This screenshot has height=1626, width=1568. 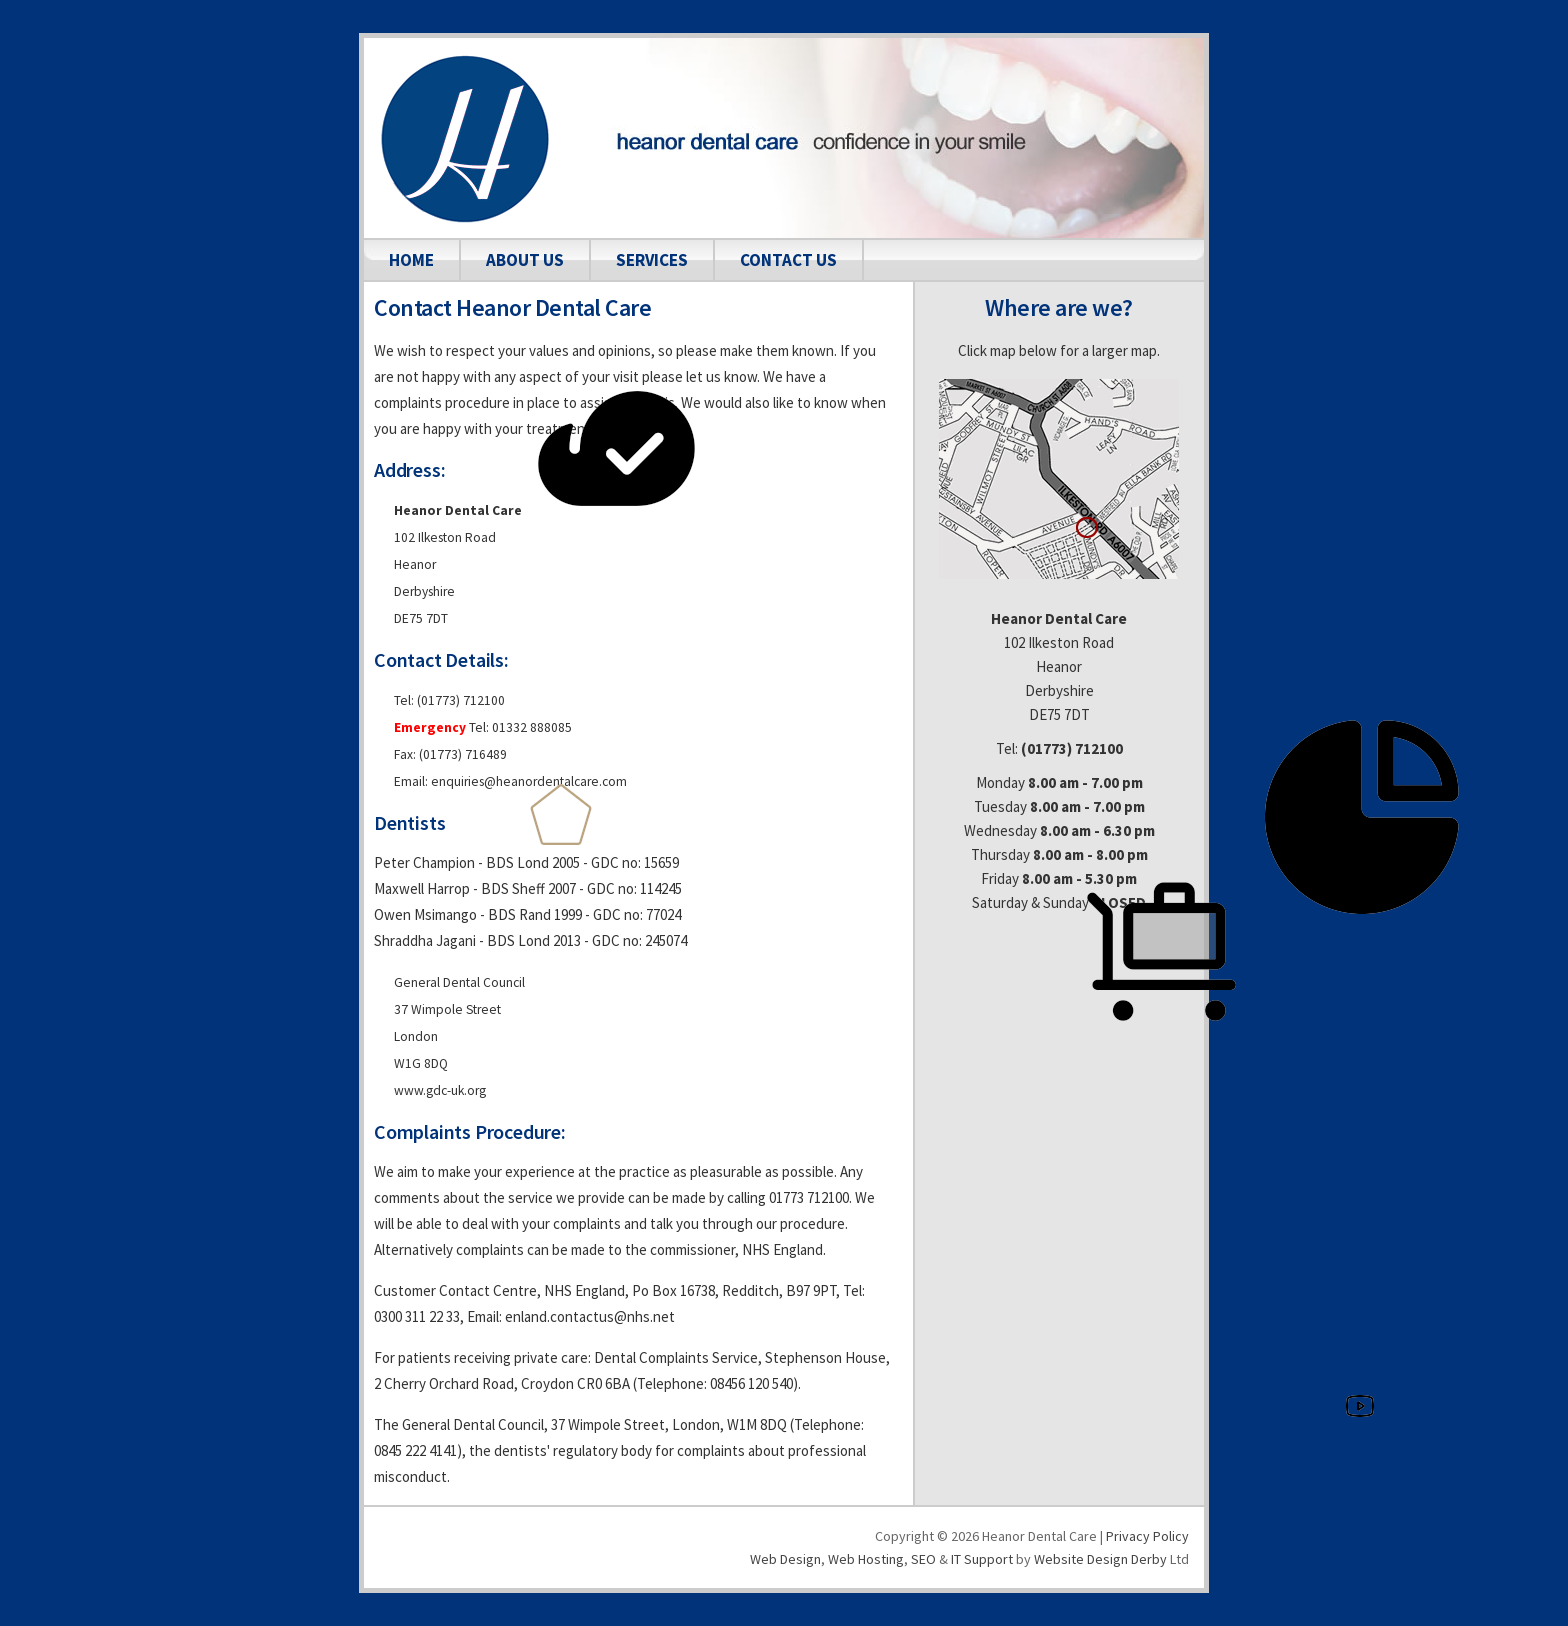 I want to click on open youtube, so click(x=1360, y=1406).